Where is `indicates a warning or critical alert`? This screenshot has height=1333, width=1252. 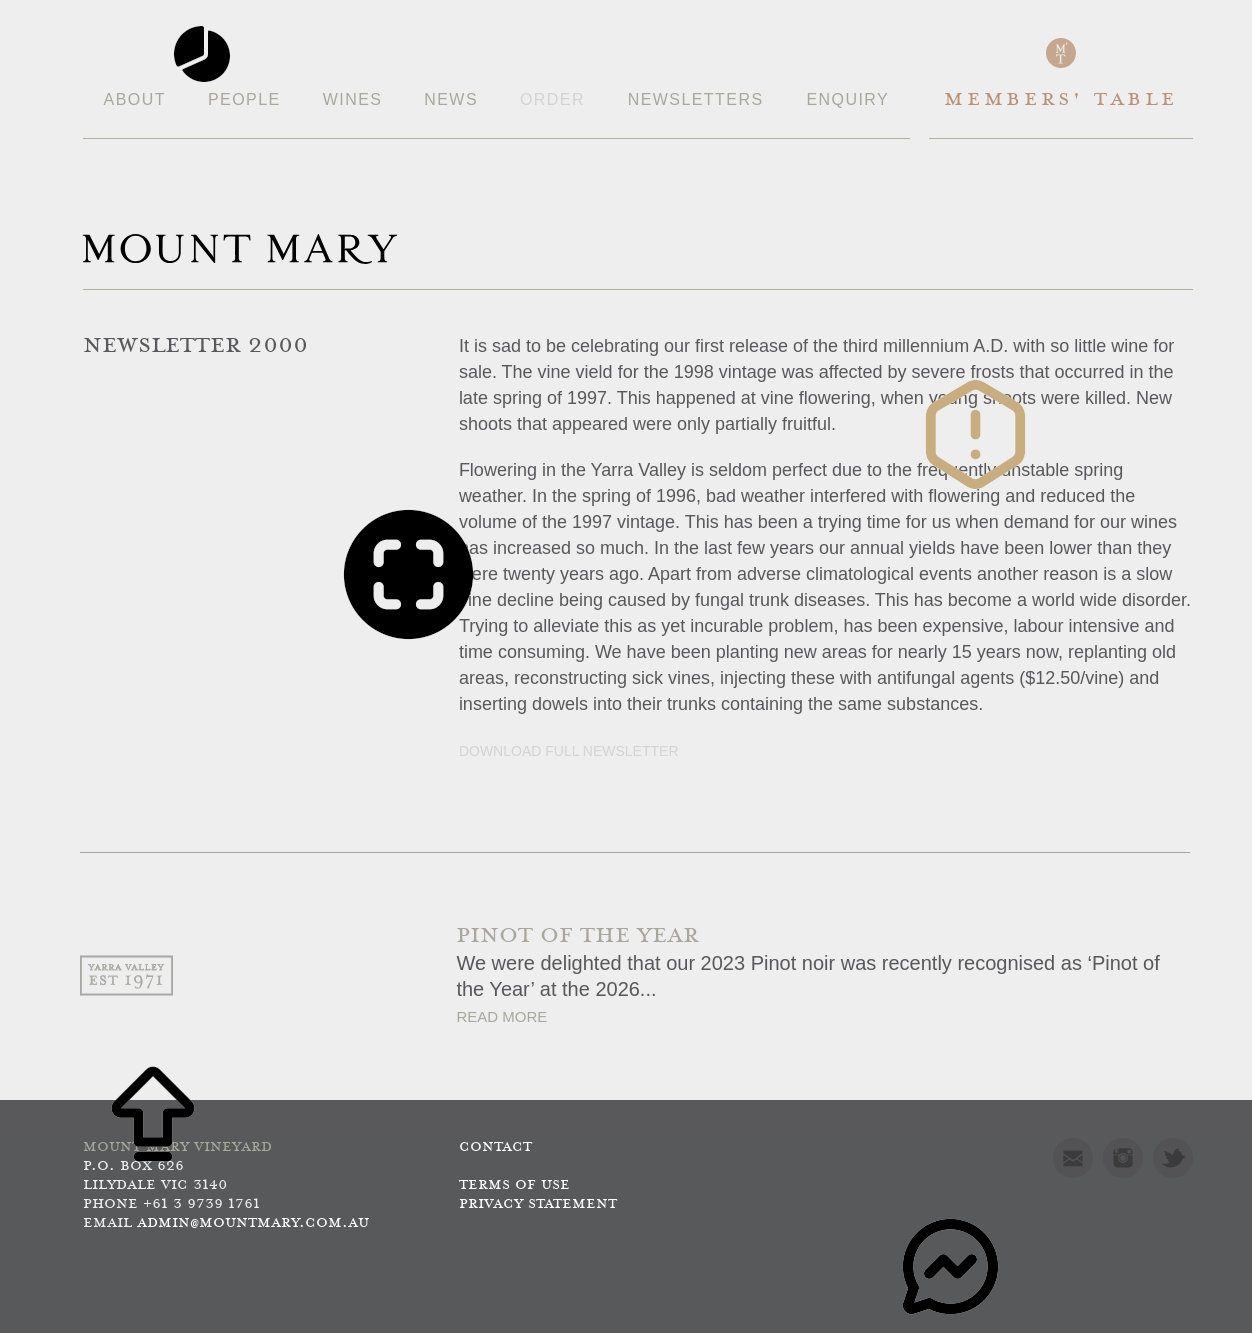 indicates a warning or critical alert is located at coordinates (975, 434).